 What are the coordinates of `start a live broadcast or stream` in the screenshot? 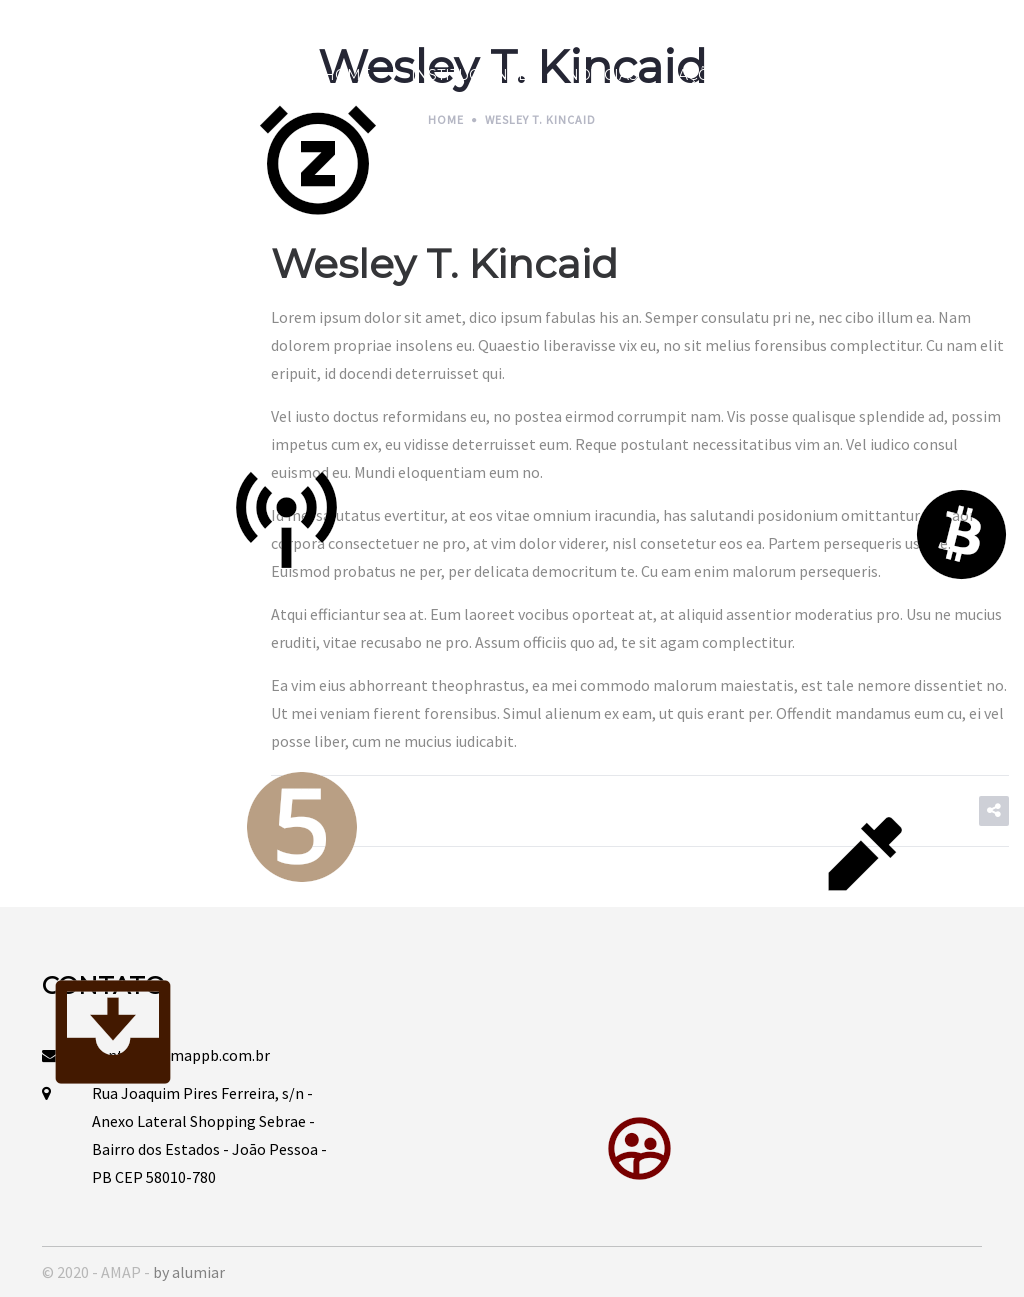 It's located at (286, 517).